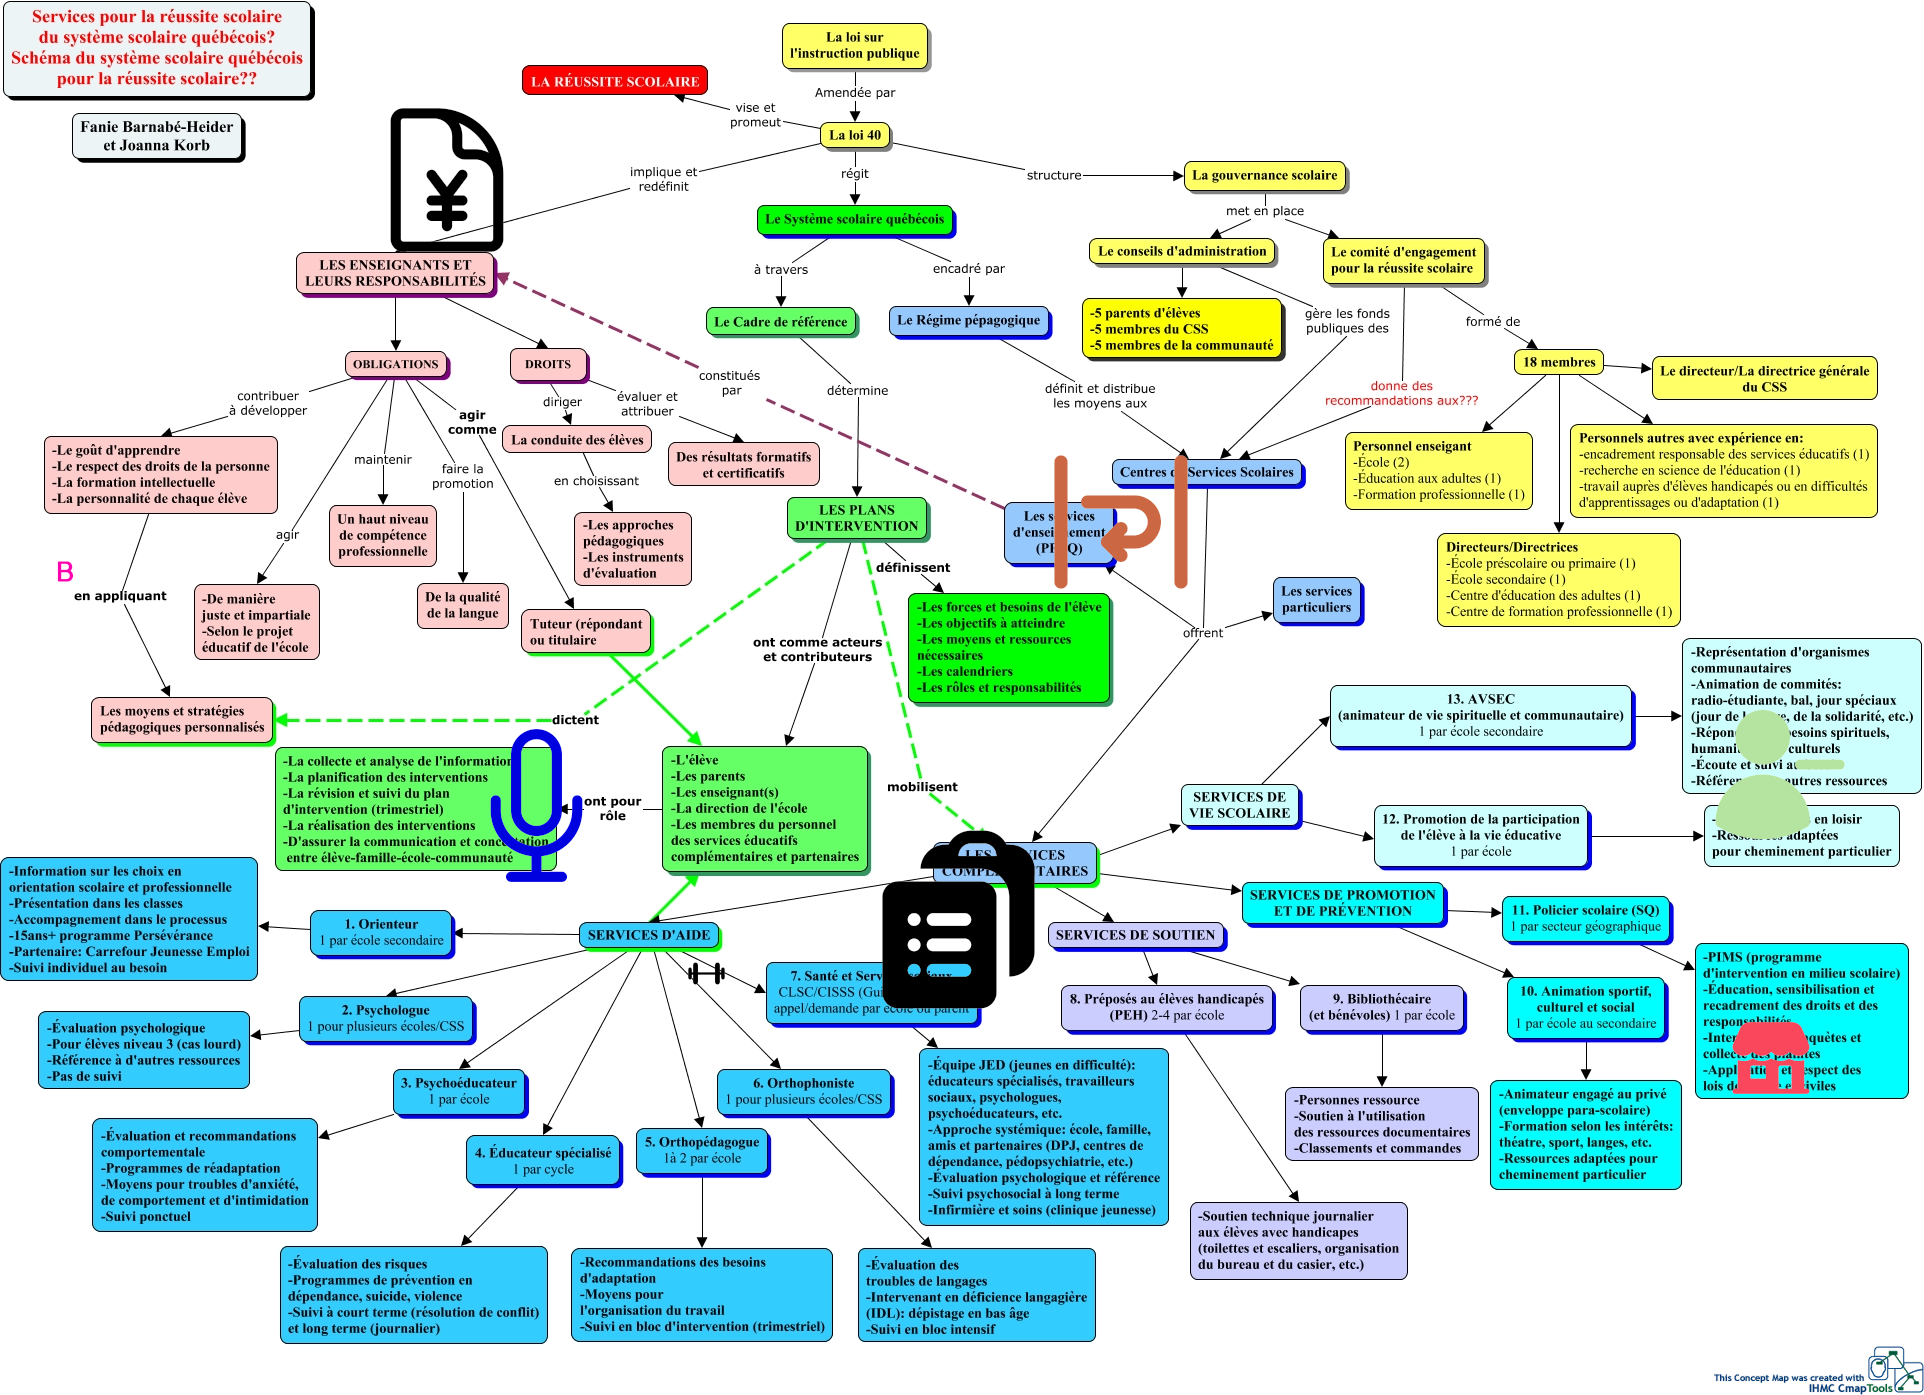 Image resolution: width=1924 pixels, height=1395 pixels. What do you see at coordinates (958, 919) in the screenshot?
I see `view clipboard with list items` at bounding box center [958, 919].